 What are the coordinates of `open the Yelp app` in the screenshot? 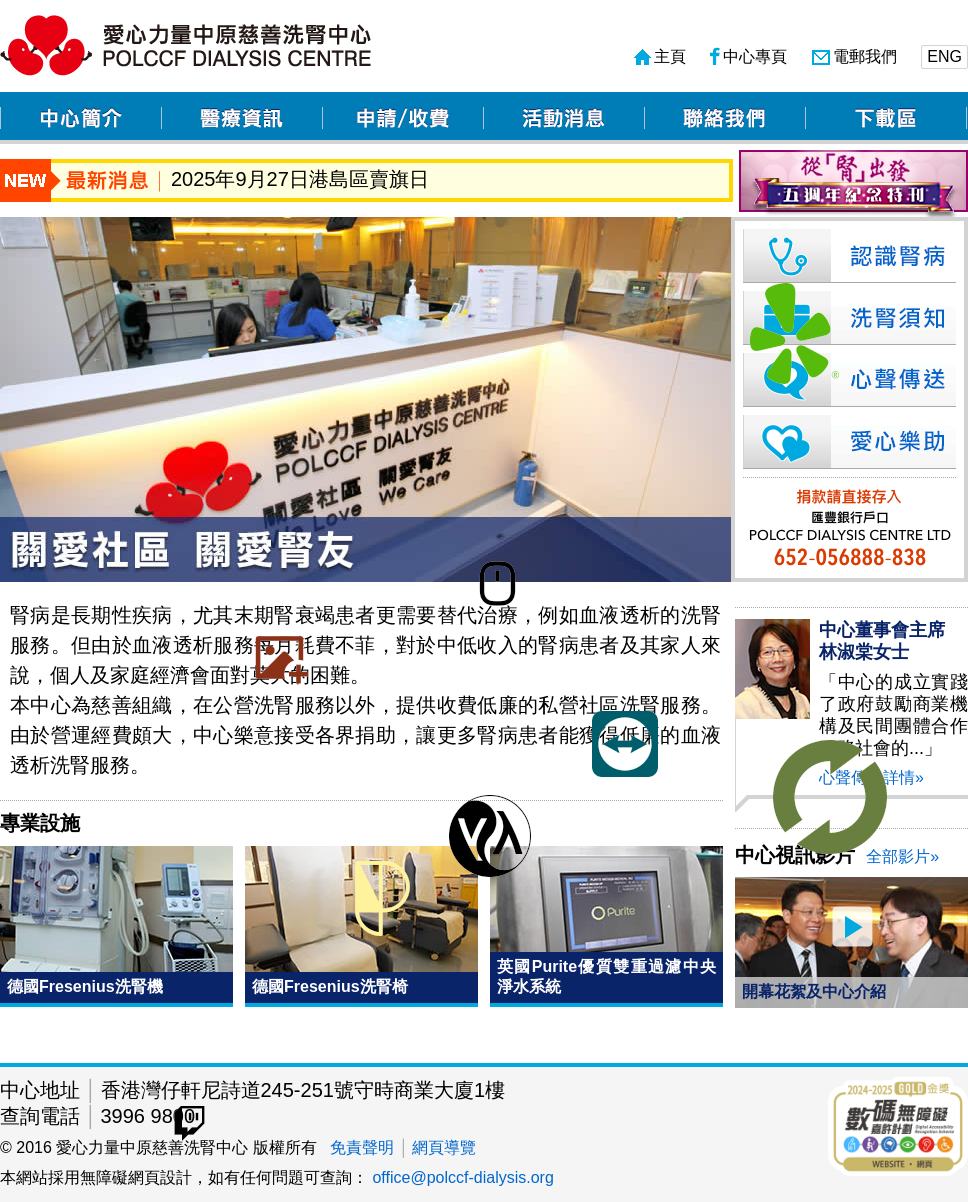 It's located at (794, 333).